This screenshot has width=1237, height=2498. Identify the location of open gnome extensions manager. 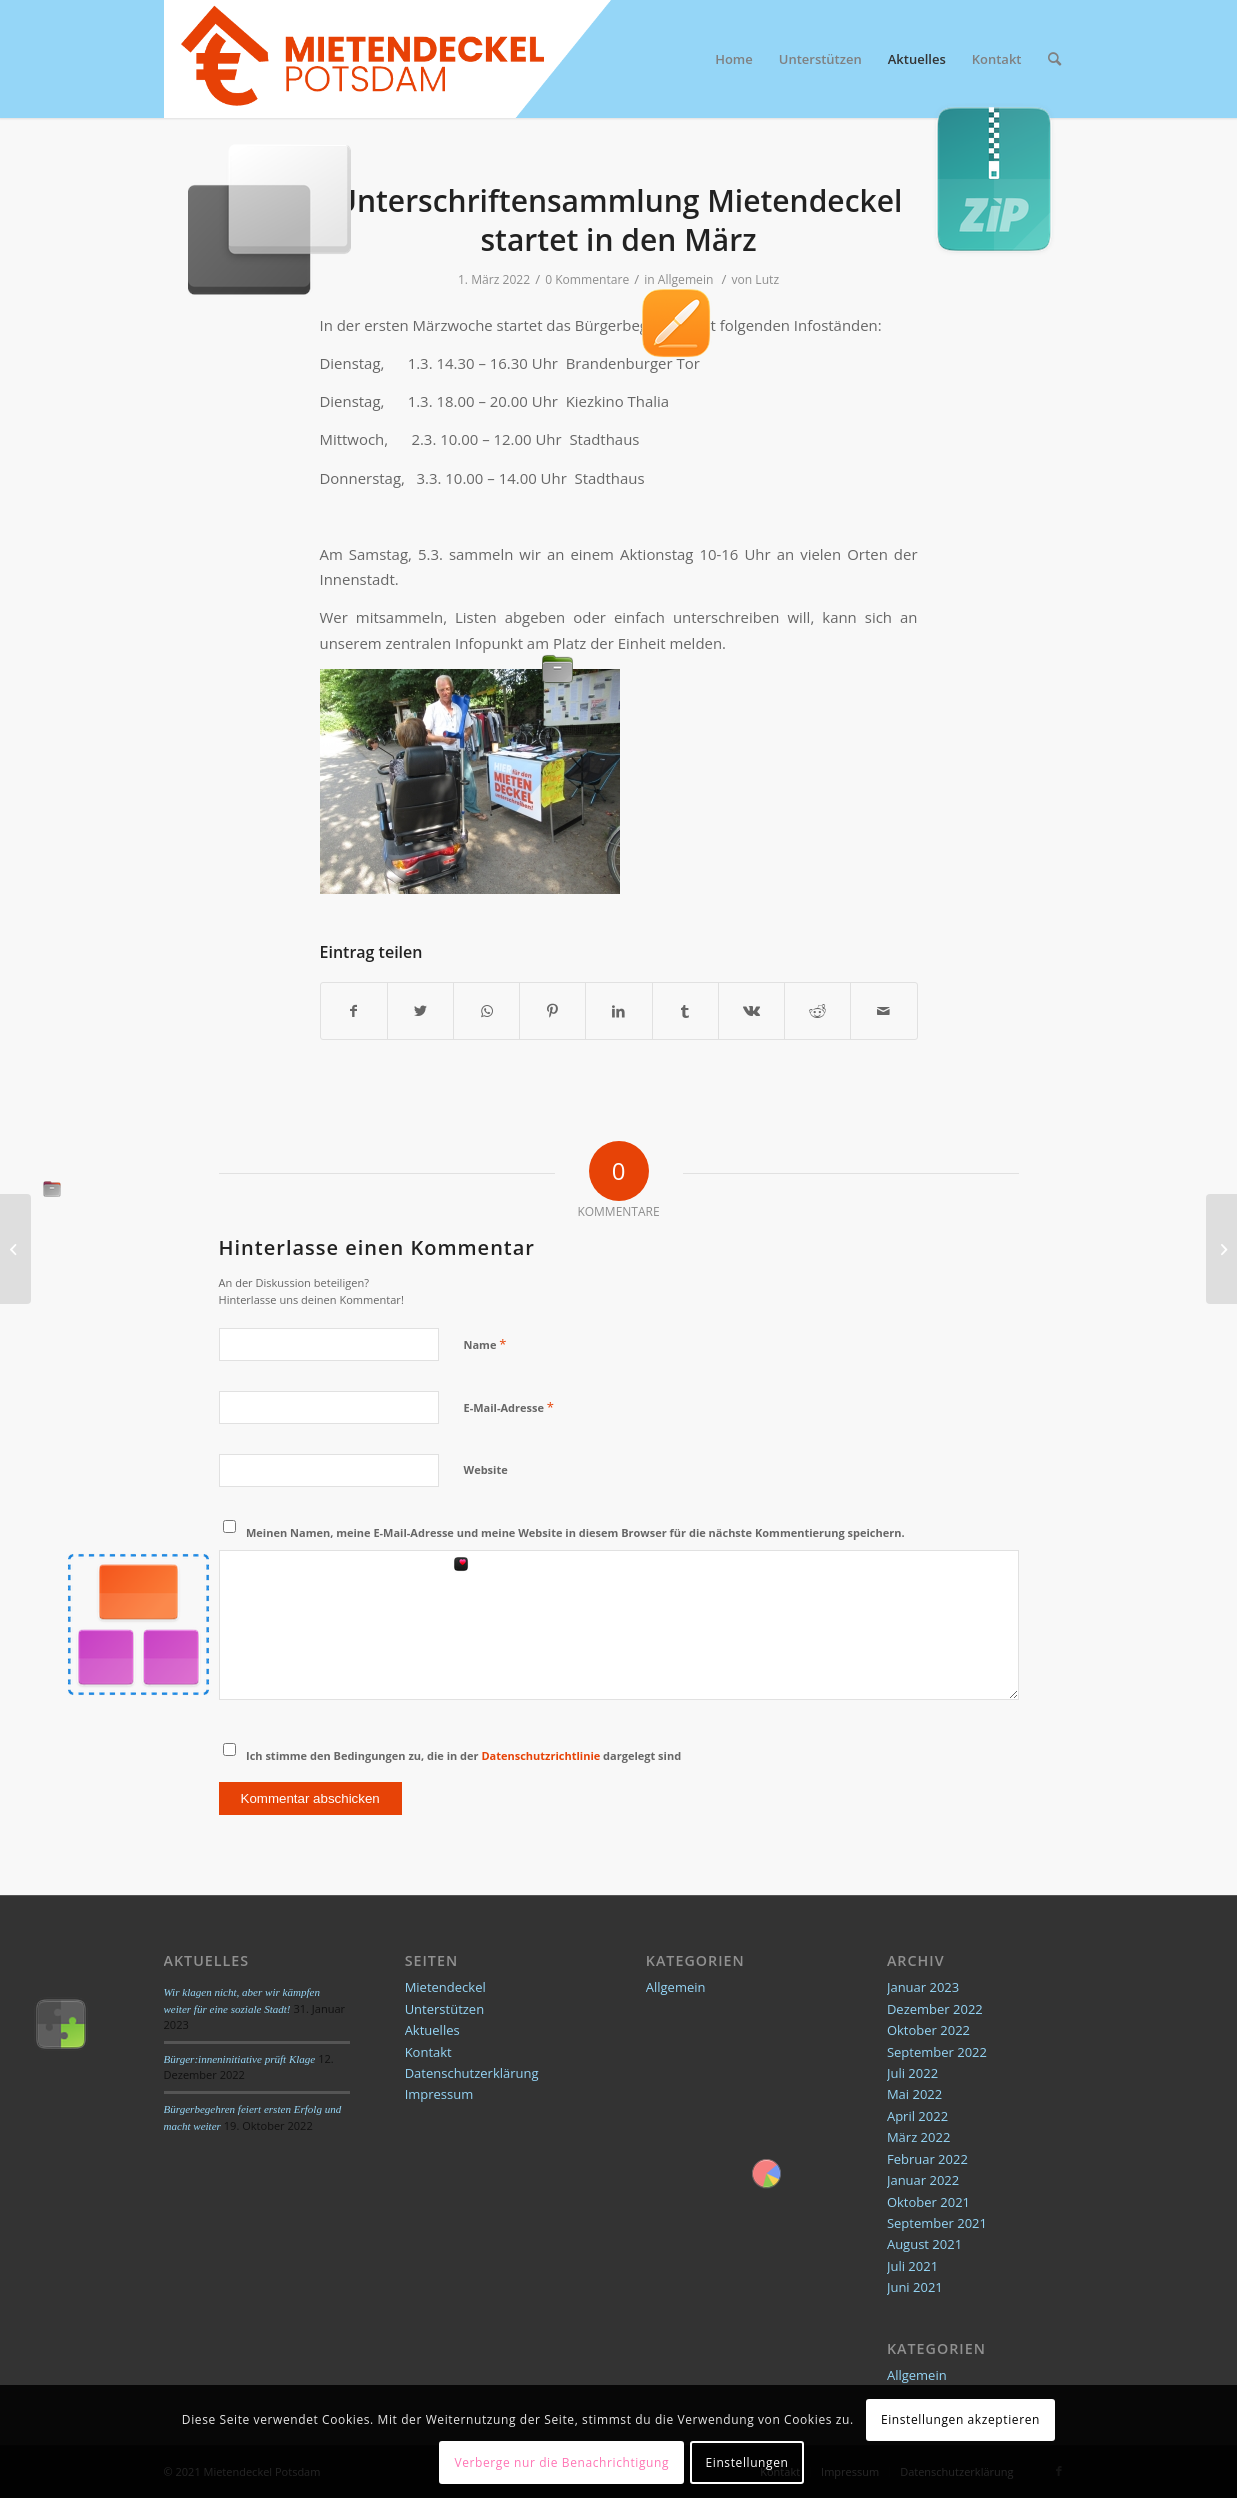
(61, 2024).